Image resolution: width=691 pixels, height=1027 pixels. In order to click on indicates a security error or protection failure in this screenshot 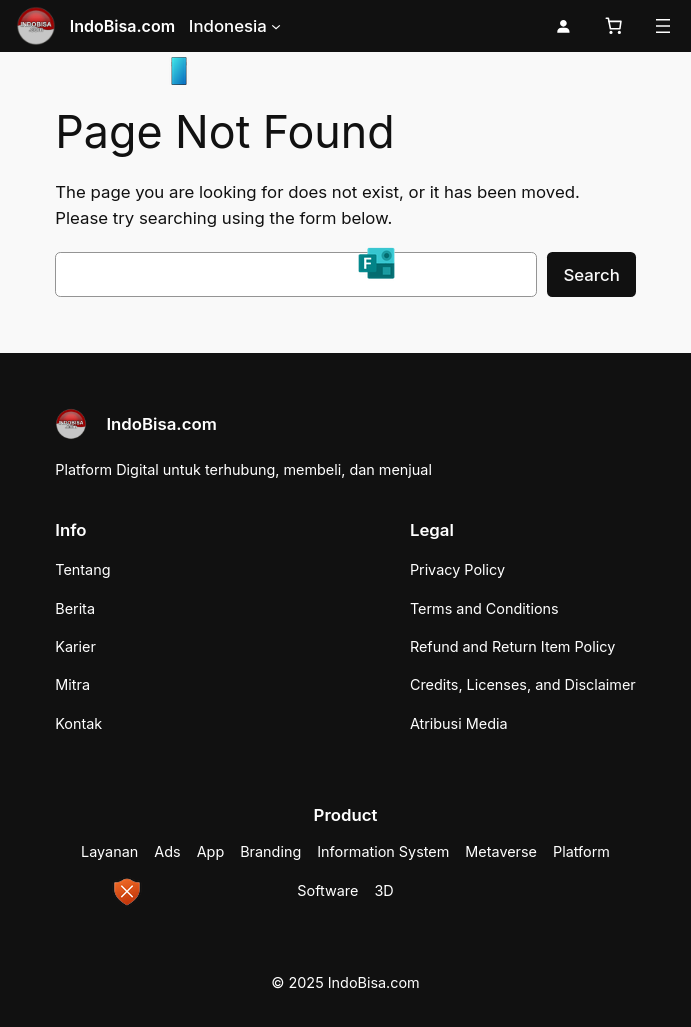, I will do `click(127, 892)`.